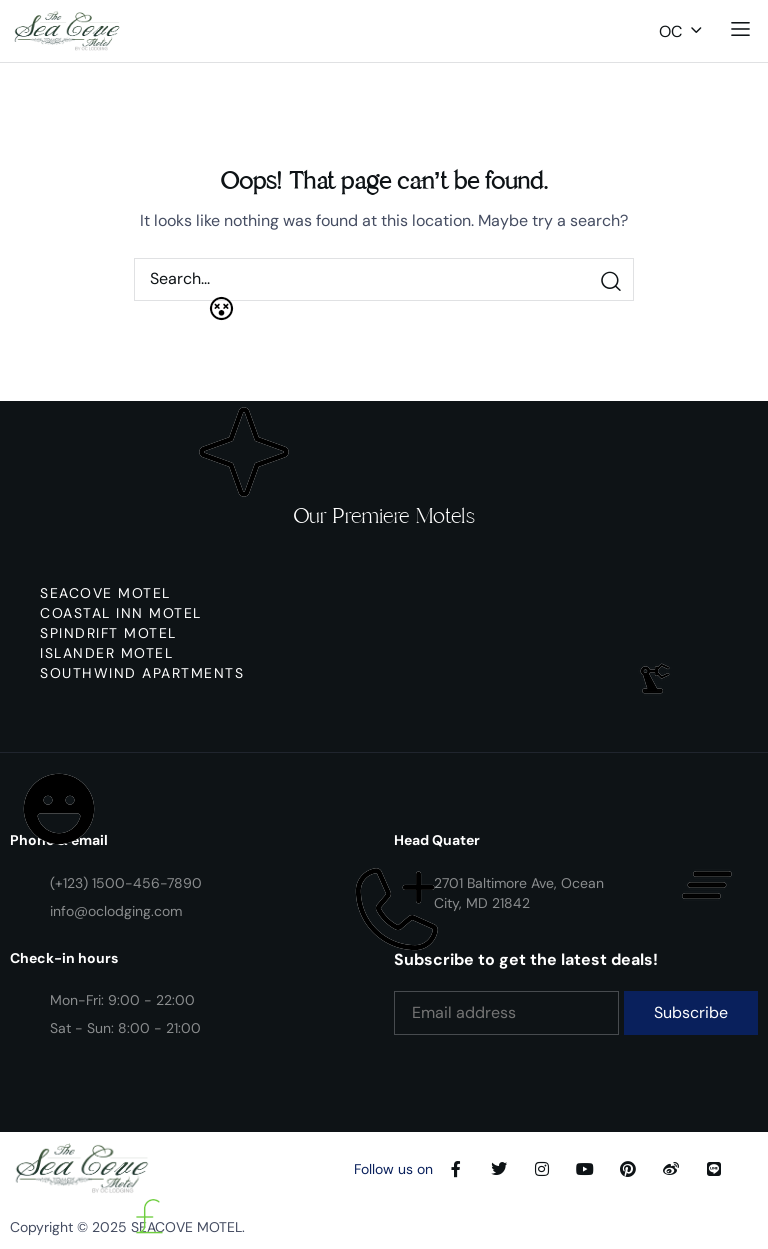 This screenshot has width=768, height=1249. I want to click on view prices in british pounds, so click(151, 1217).